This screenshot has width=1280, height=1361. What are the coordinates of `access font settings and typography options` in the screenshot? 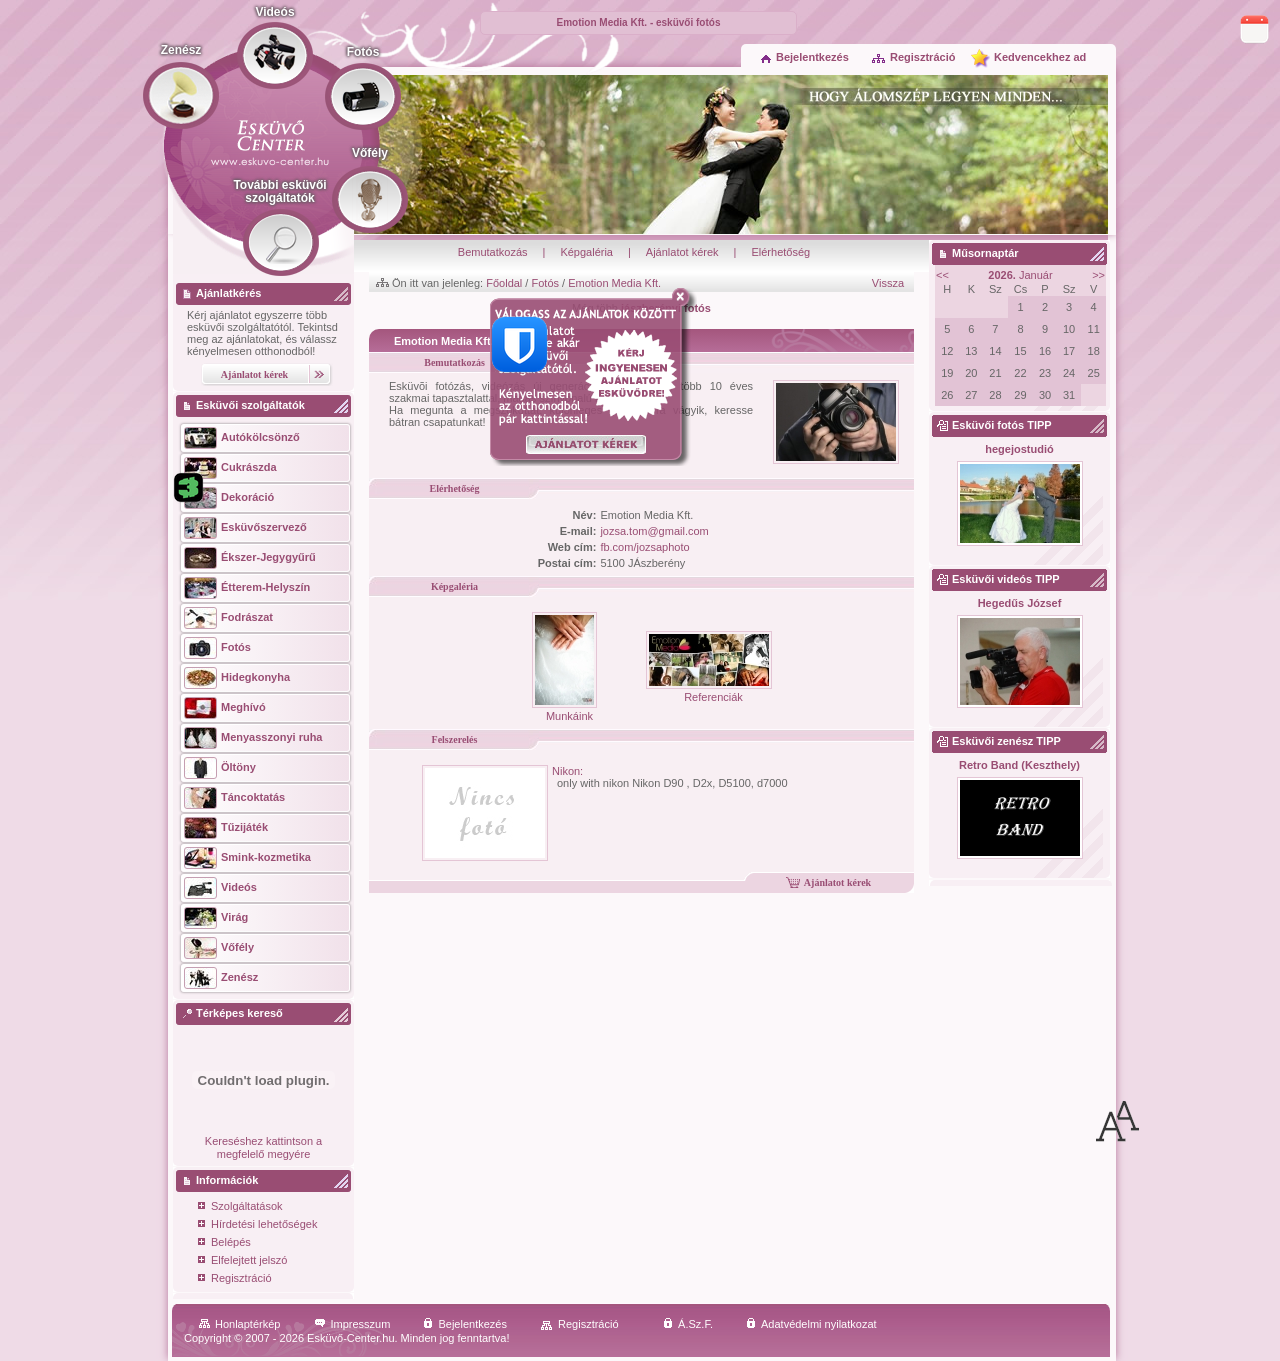 It's located at (1117, 1122).